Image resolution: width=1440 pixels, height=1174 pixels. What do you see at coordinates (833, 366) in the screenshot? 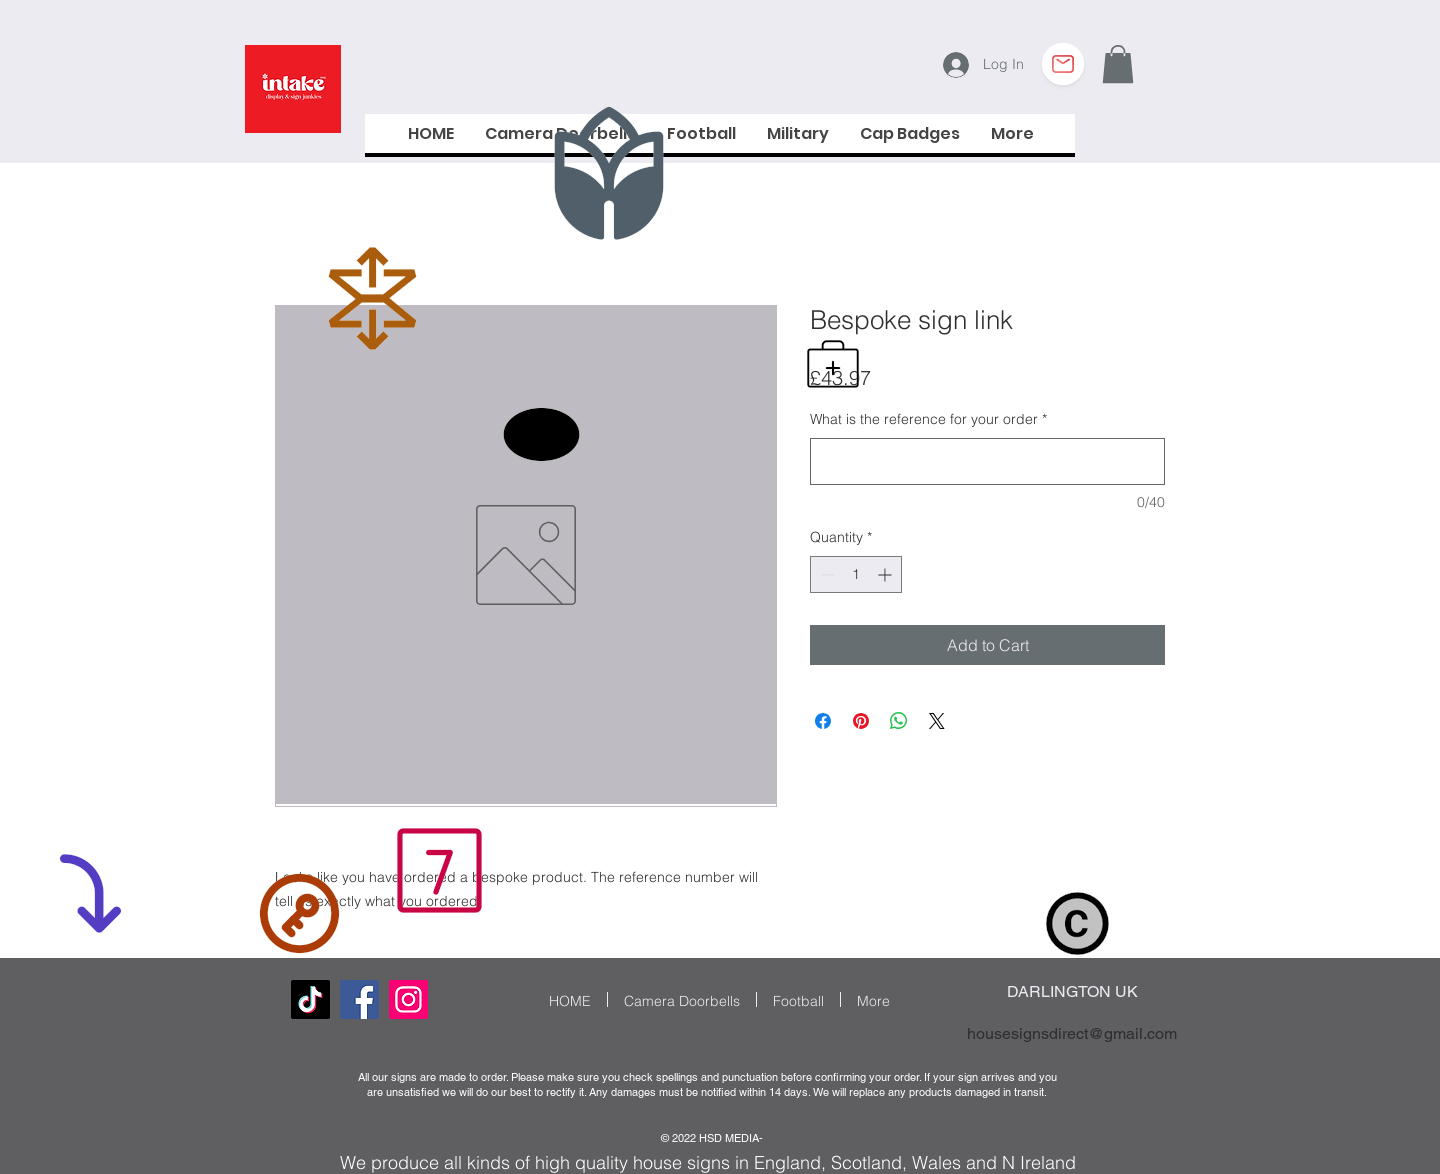
I see `access first aid or medical resources` at bounding box center [833, 366].